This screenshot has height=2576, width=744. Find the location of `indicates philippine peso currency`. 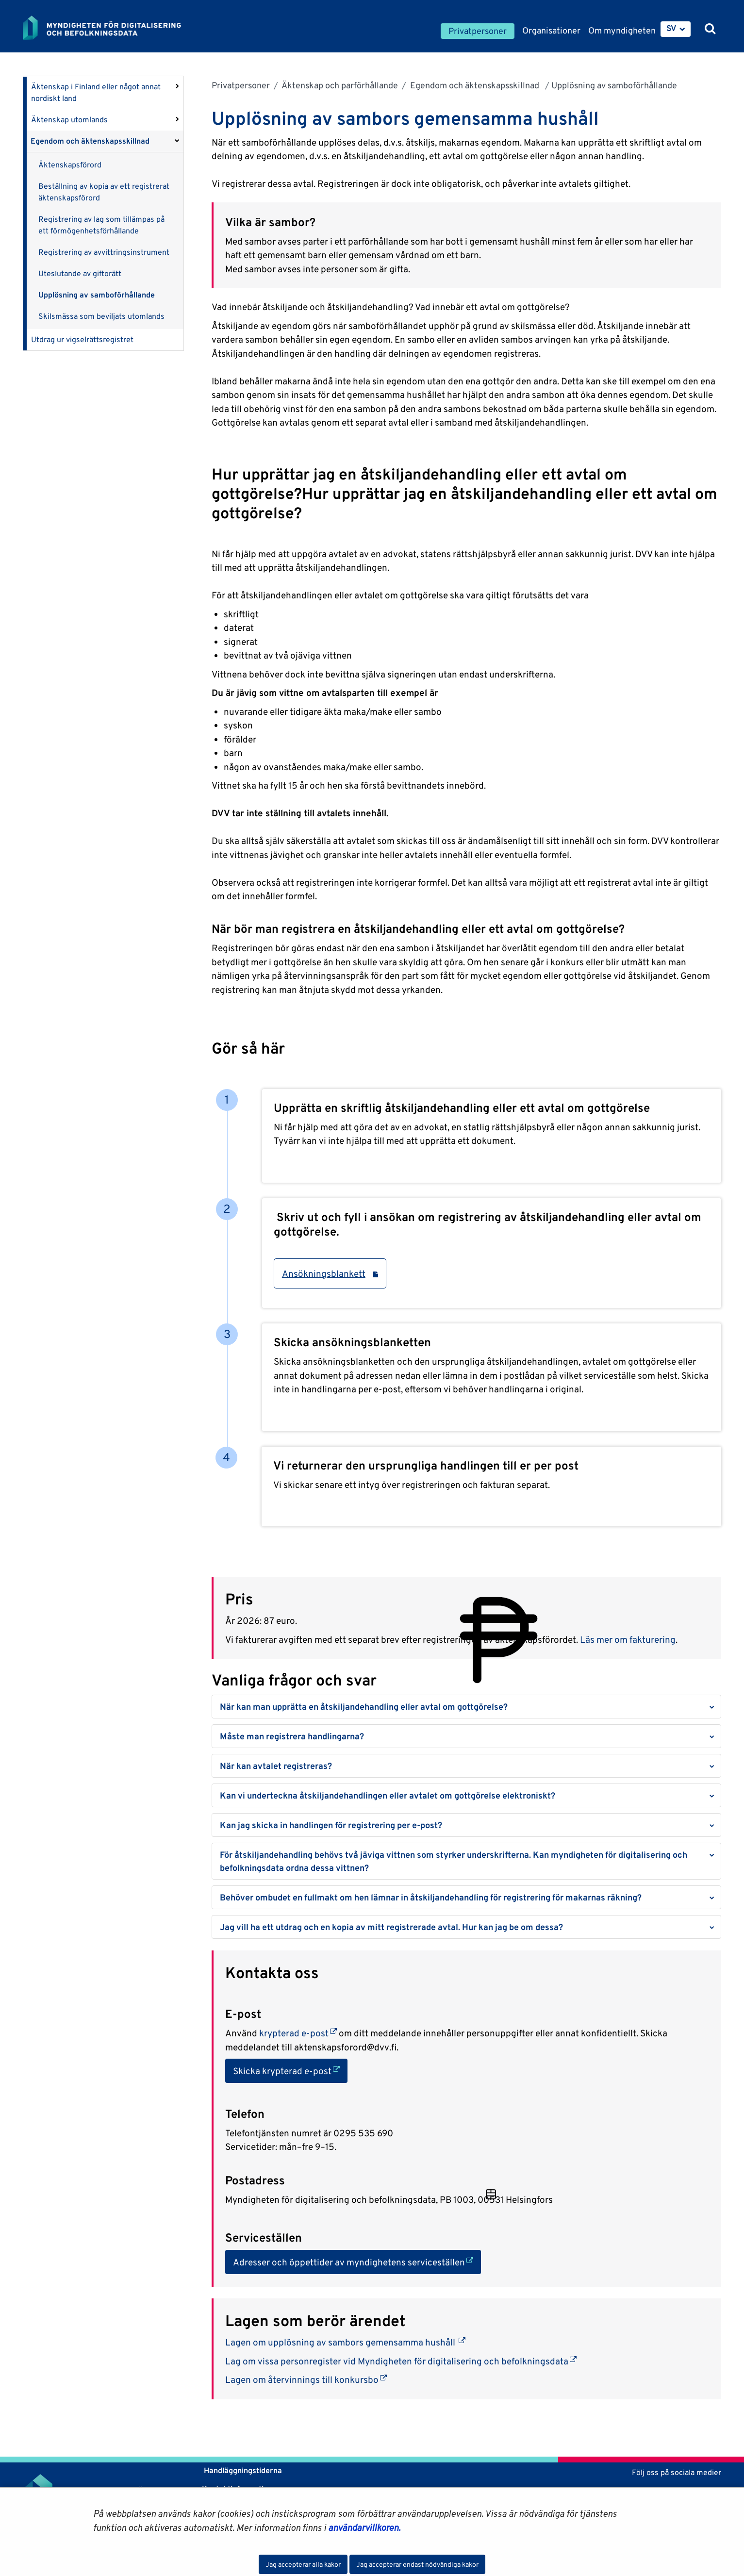

indicates philippine peso currency is located at coordinates (498, 1640).